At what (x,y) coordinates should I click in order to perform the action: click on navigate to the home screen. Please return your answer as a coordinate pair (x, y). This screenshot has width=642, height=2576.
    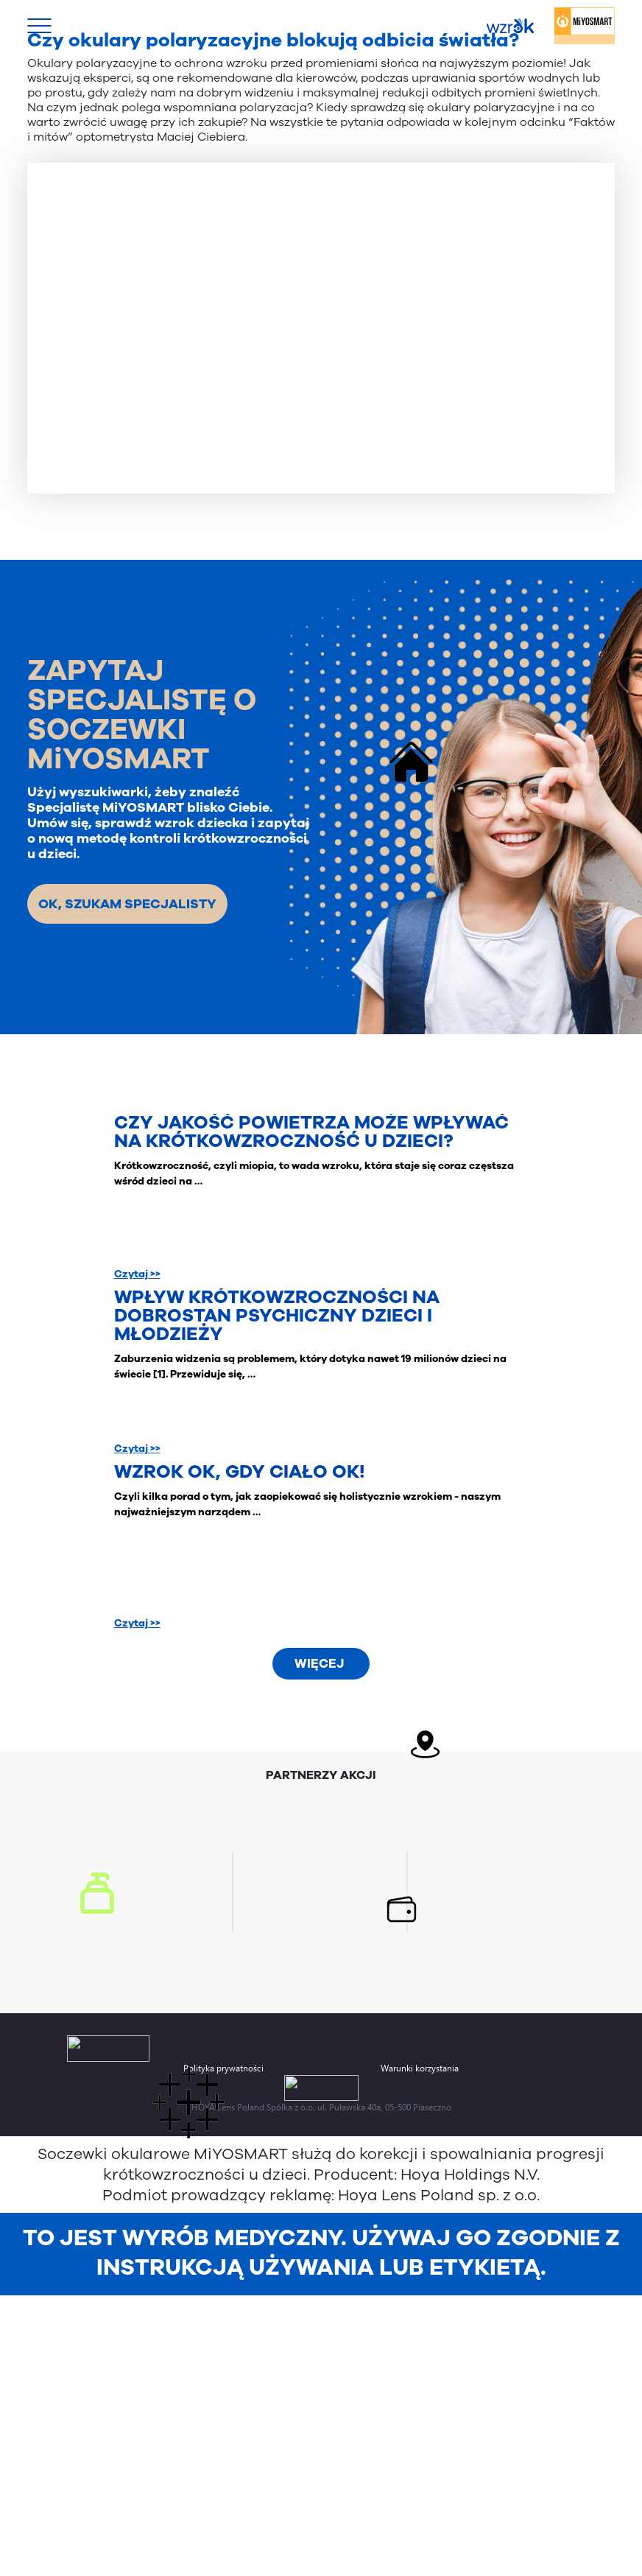
    Looking at the image, I should click on (411, 762).